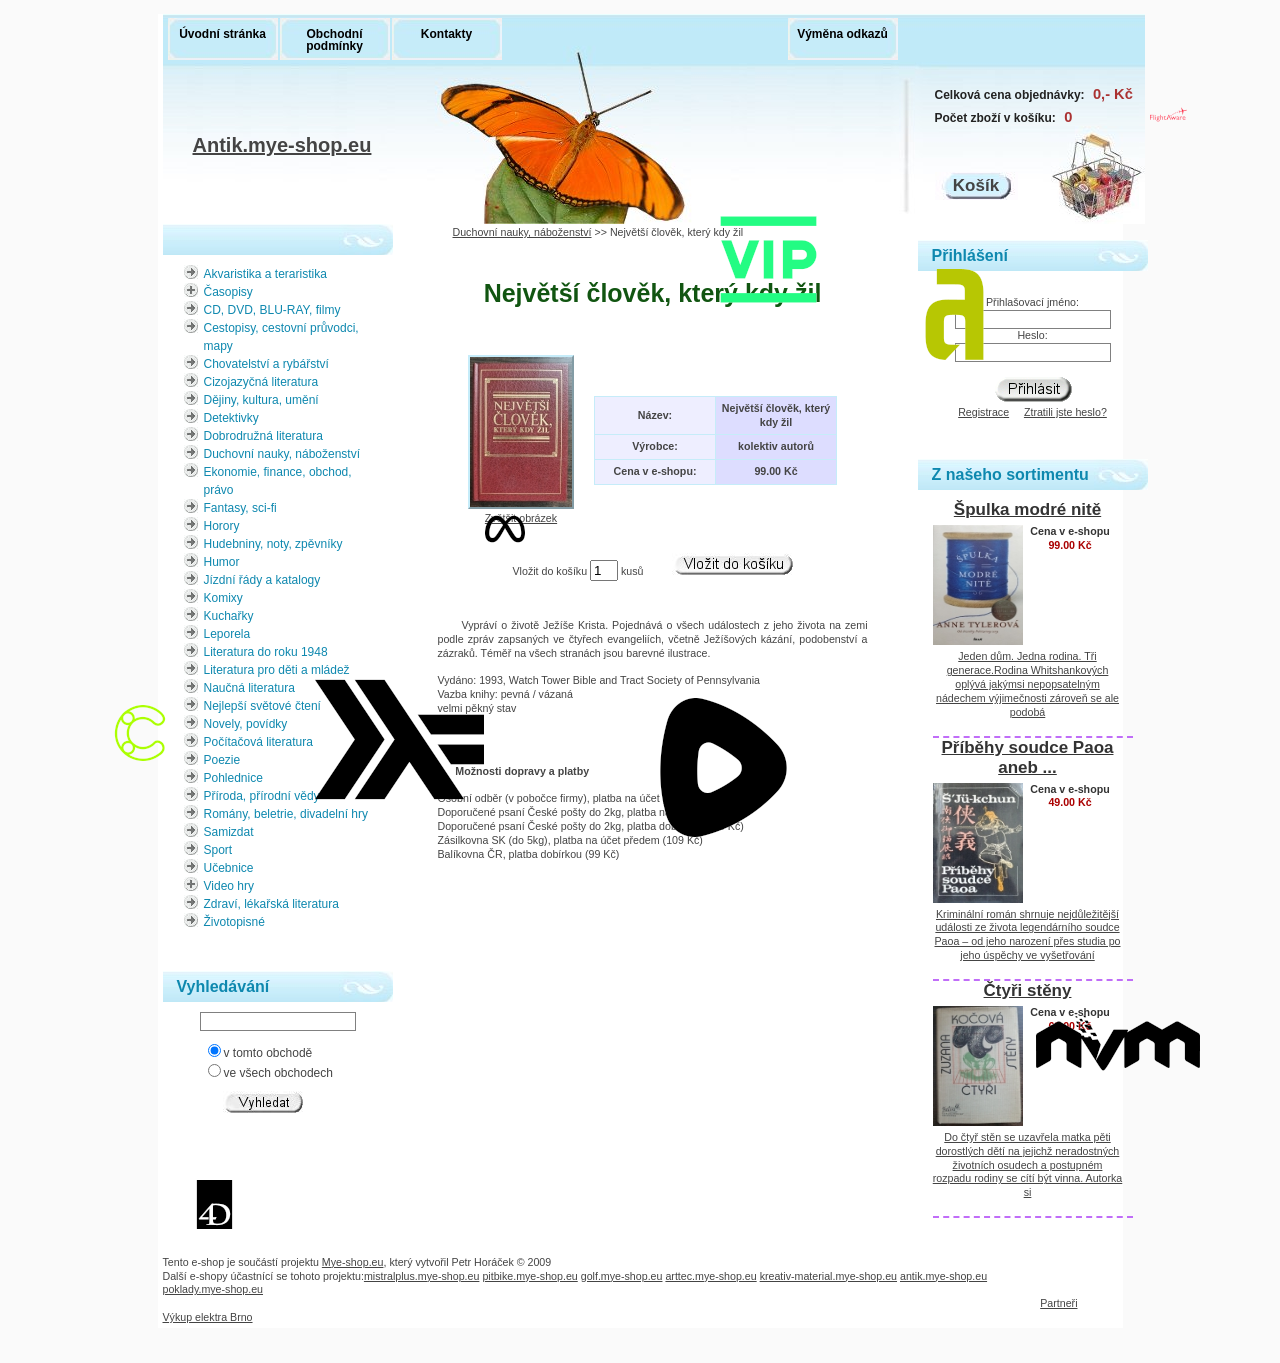  I want to click on appian brand logo, so click(954, 314).